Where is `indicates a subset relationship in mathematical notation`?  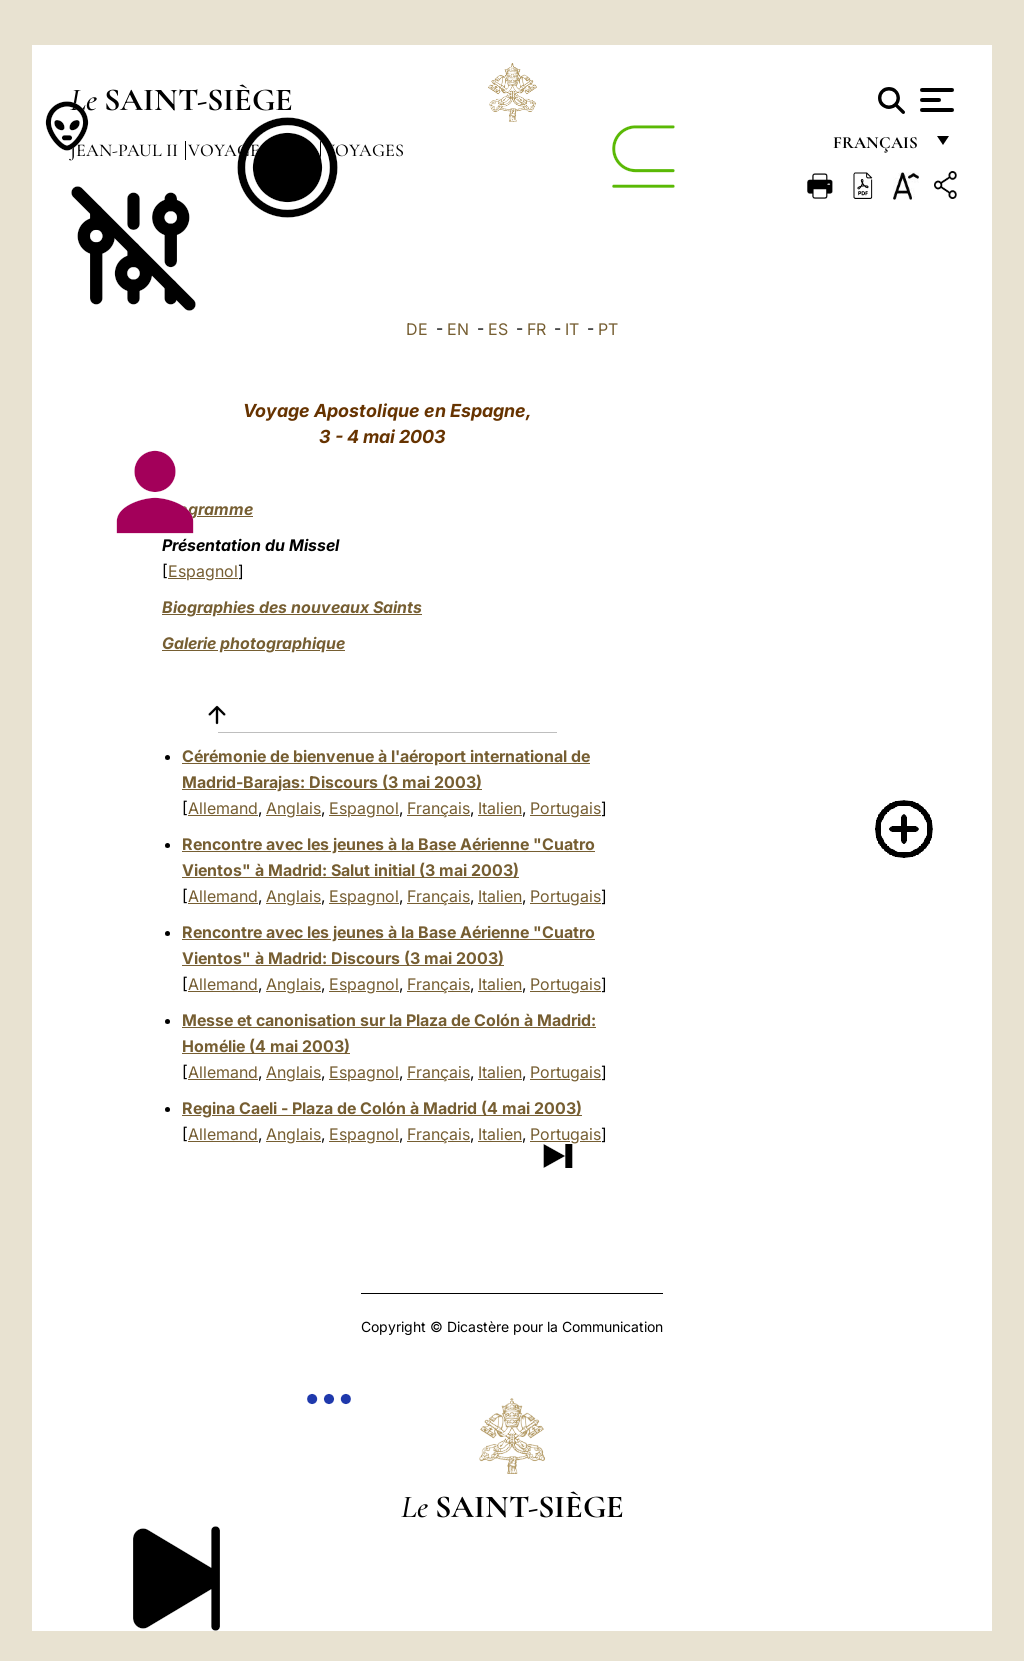
indicates a subset relationship in mathematical notation is located at coordinates (645, 155).